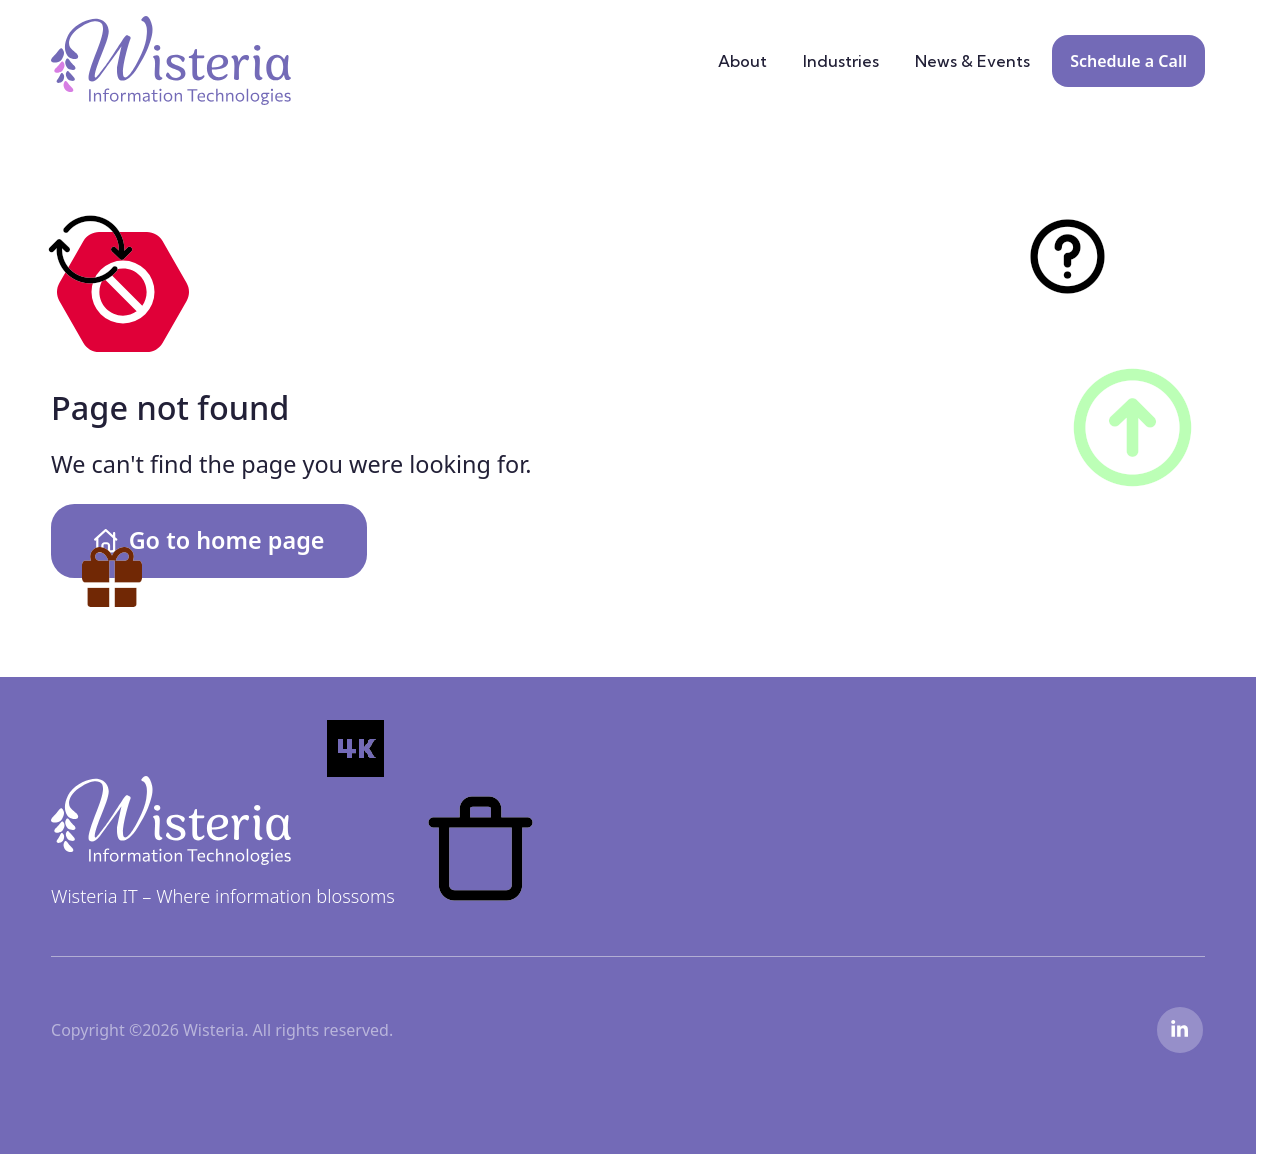  I want to click on indicates 4K resolution video quality, so click(355, 748).